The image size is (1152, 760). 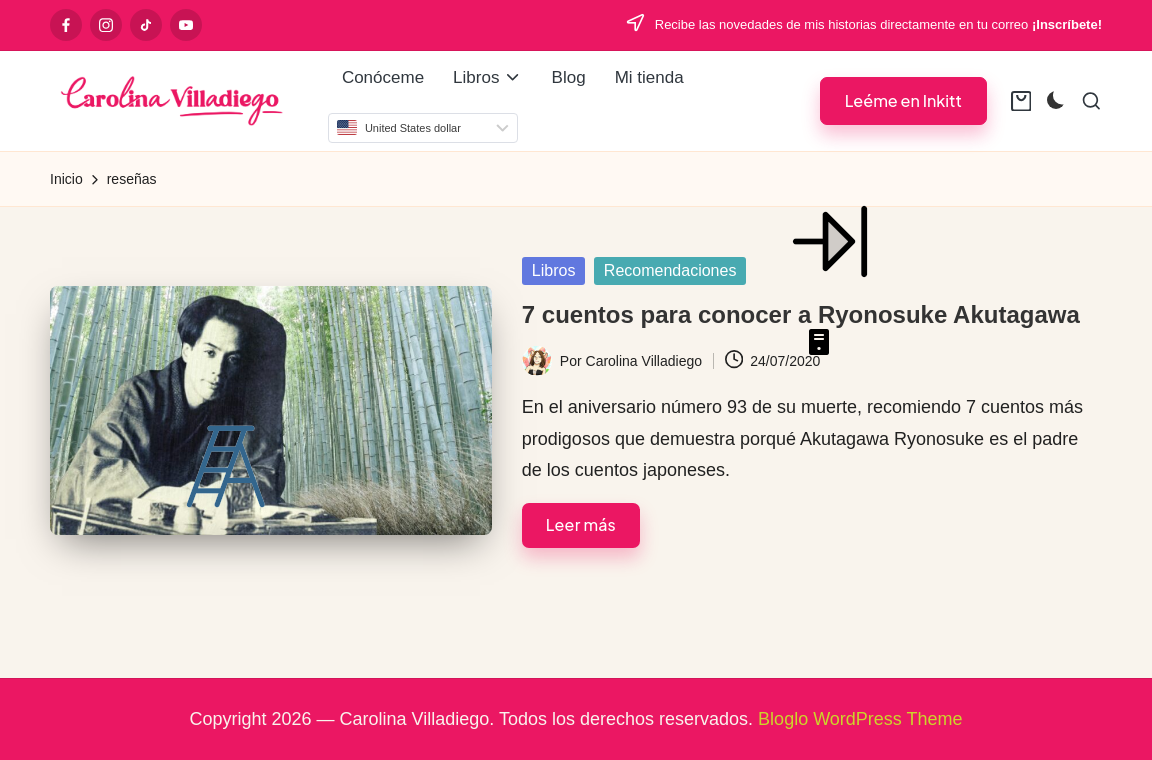 What do you see at coordinates (819, 342) in the screenshot?
I see `access server or desktop computer settings` at bounding box center [819, 342].